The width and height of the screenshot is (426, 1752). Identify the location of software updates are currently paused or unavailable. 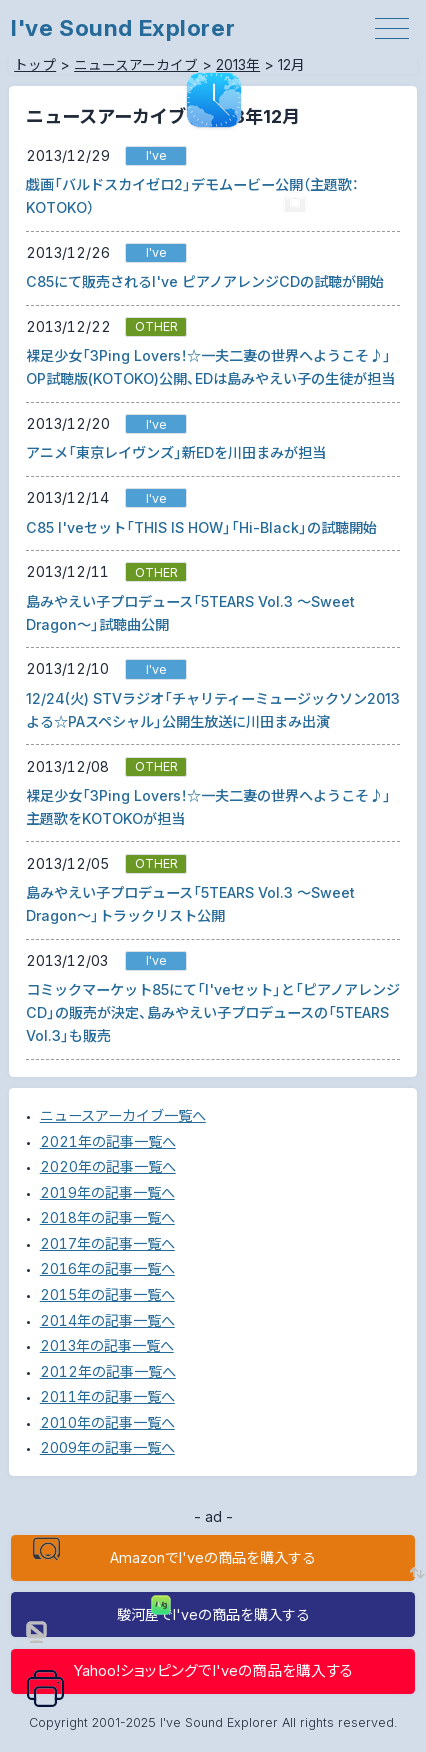
(295, 199).